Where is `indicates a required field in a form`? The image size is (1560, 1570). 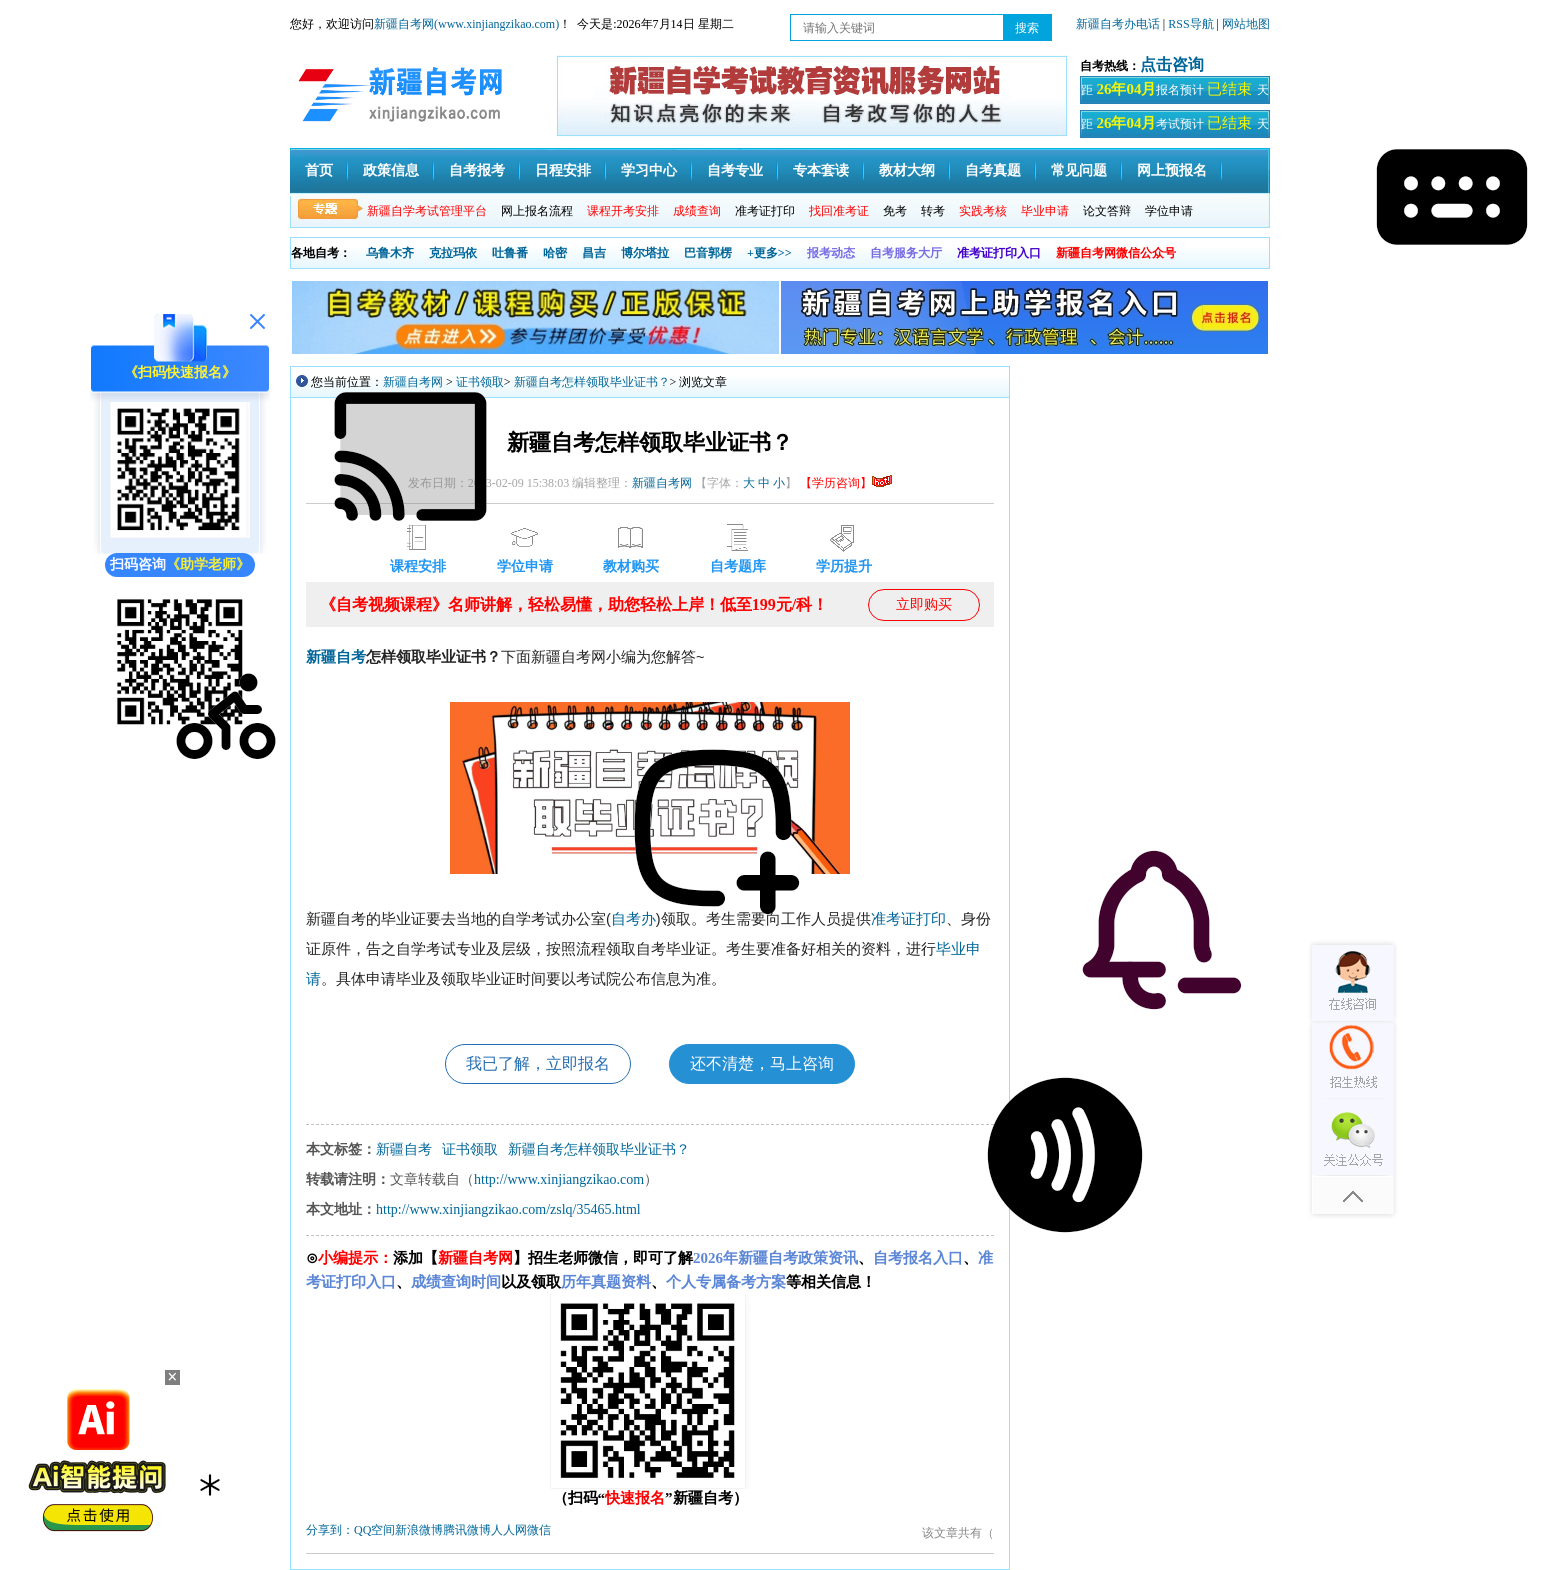 indicates a required field in a form is located at coordinates (210, 1485).